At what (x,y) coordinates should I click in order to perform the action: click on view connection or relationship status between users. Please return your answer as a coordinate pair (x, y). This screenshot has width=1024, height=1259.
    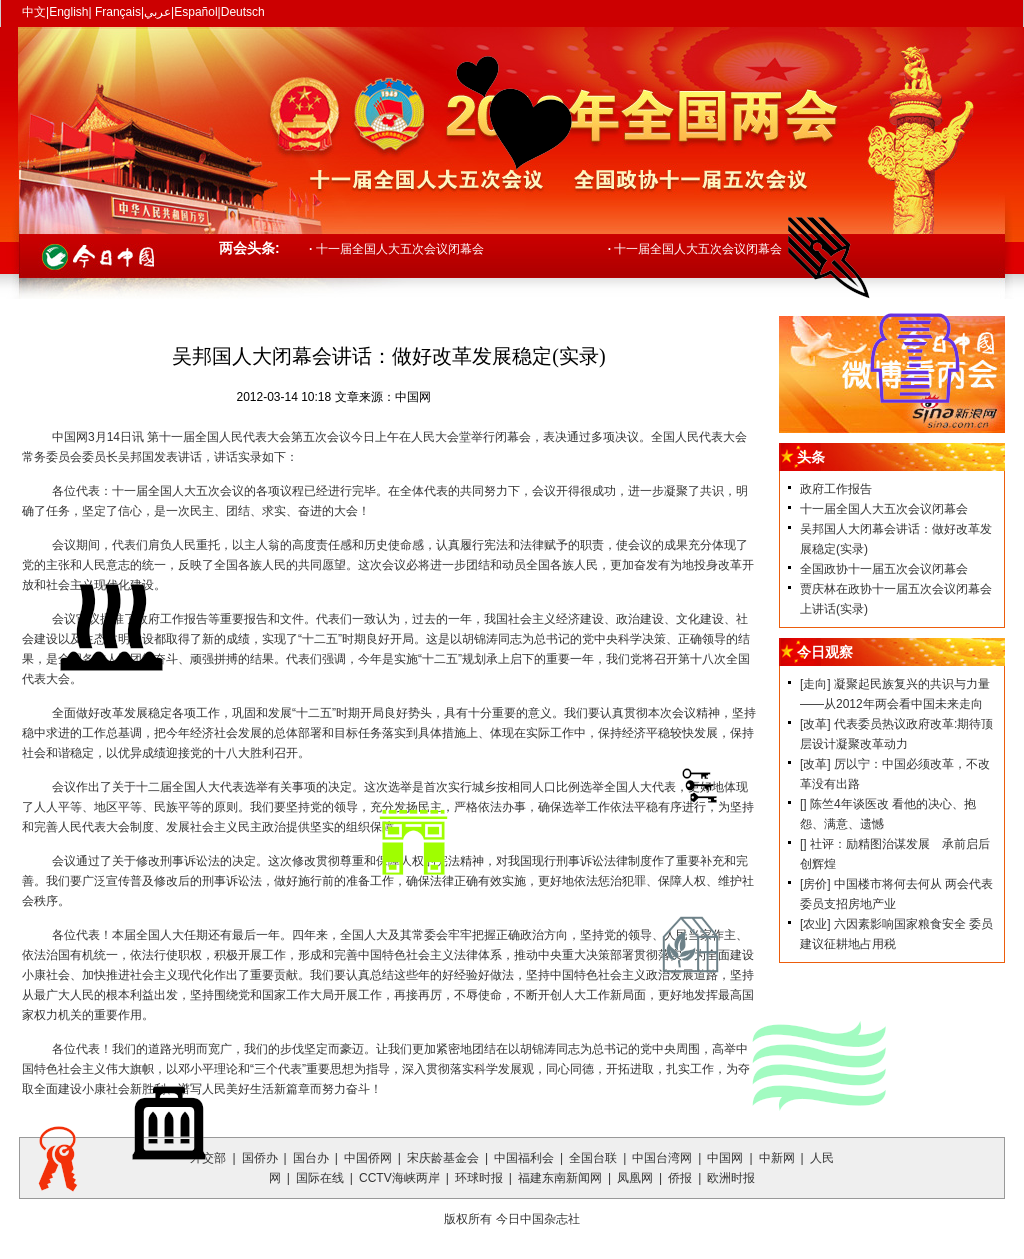
    Looking at the image, I should click on (914, 357).